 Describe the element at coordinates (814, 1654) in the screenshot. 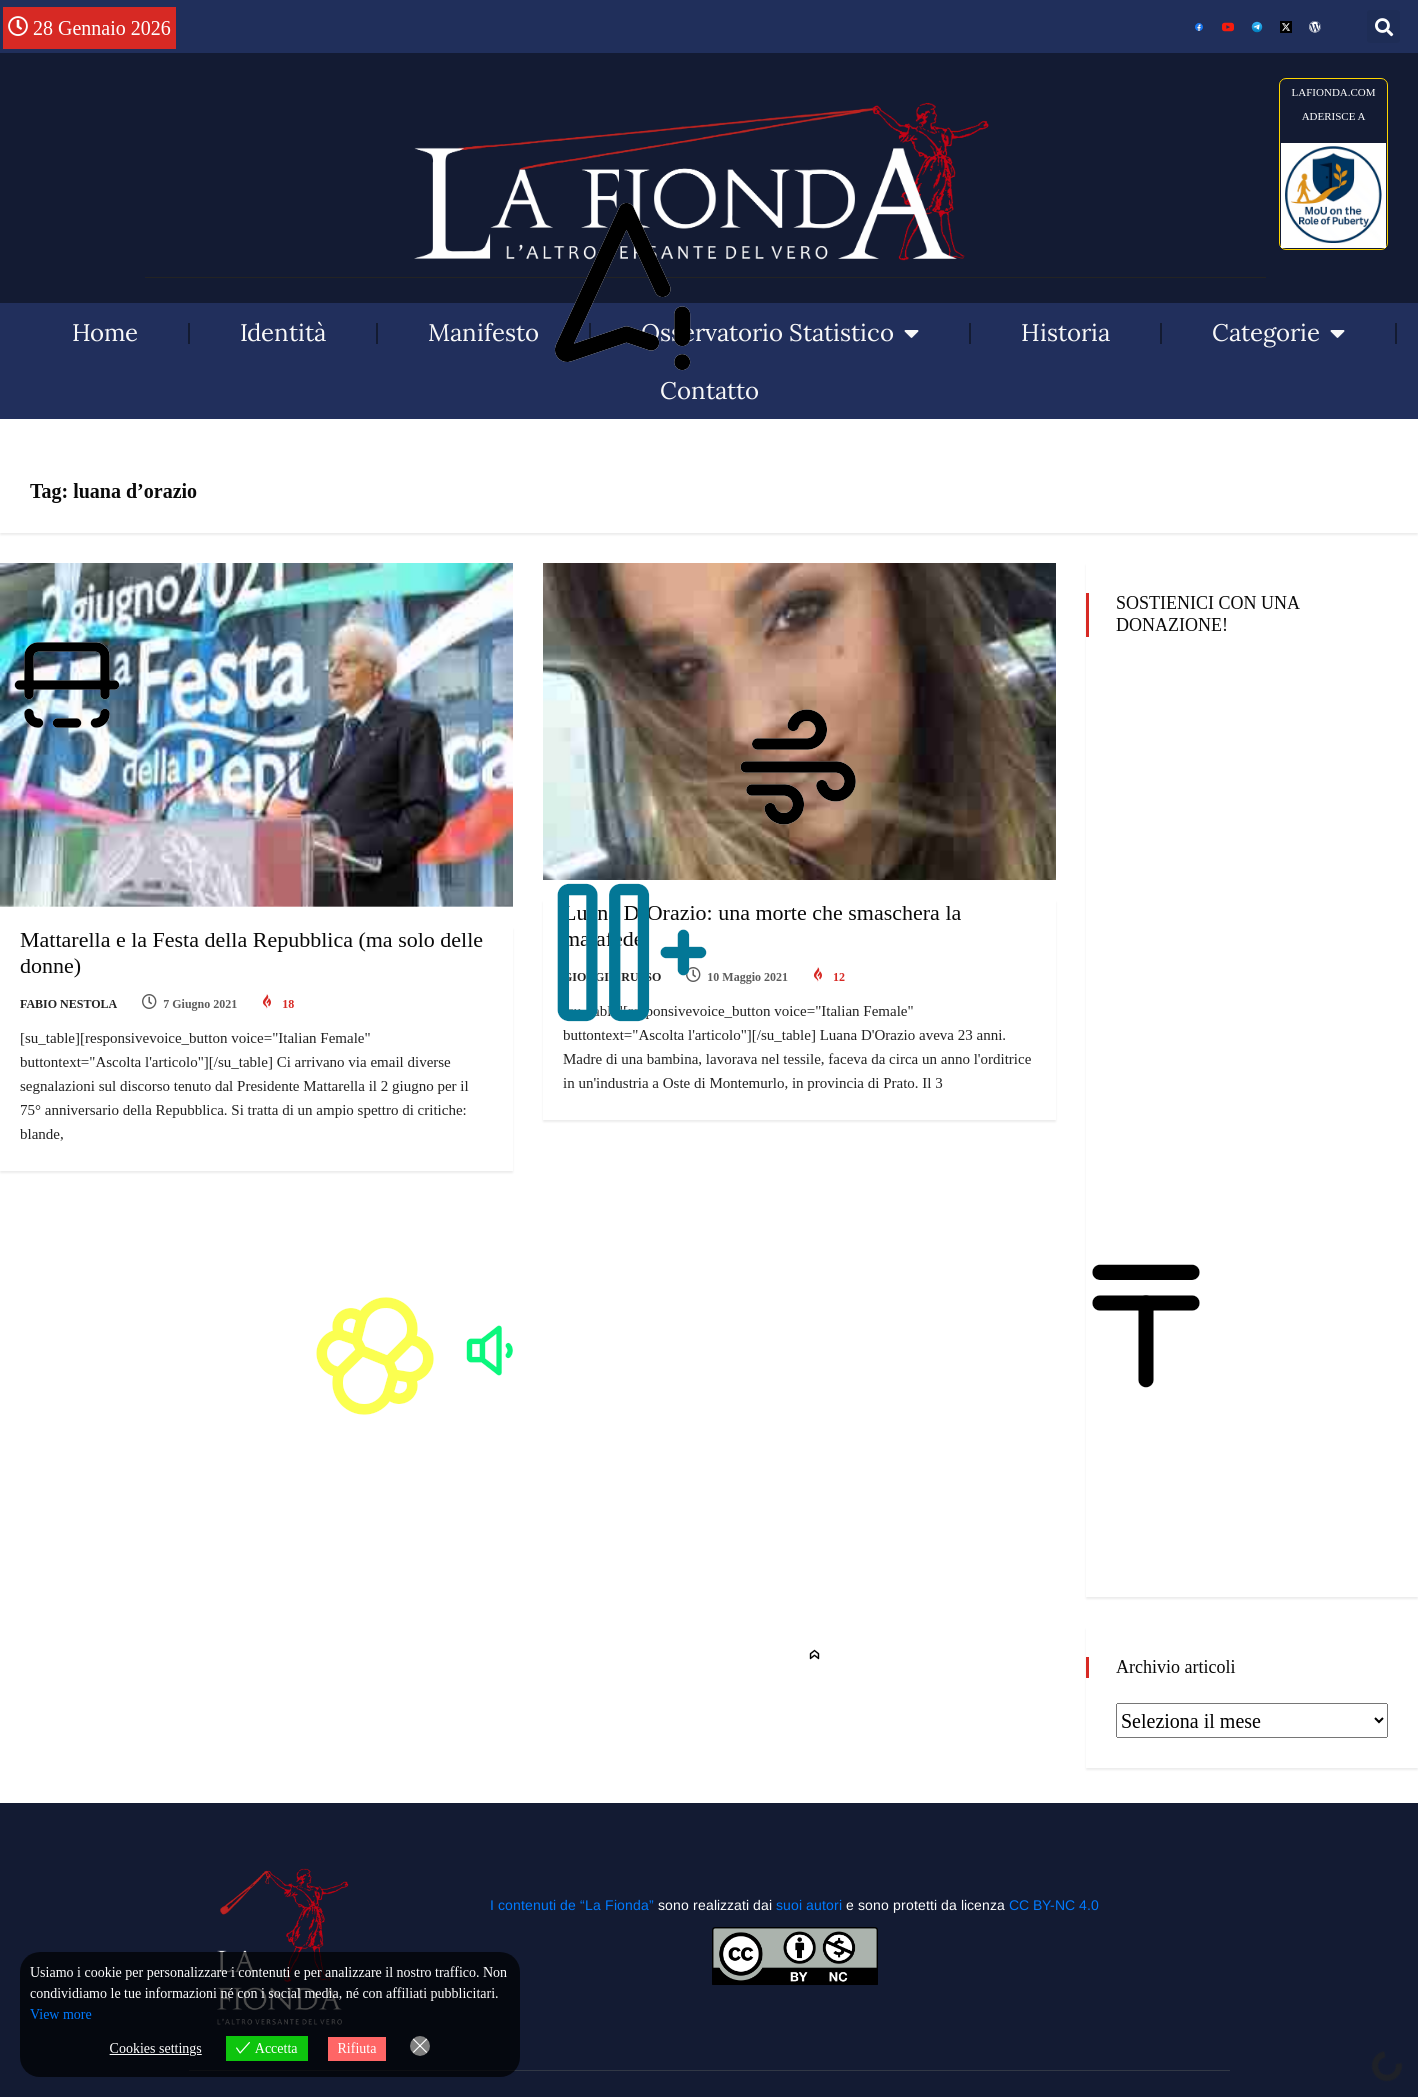

I see `move item up in a list` at that location.